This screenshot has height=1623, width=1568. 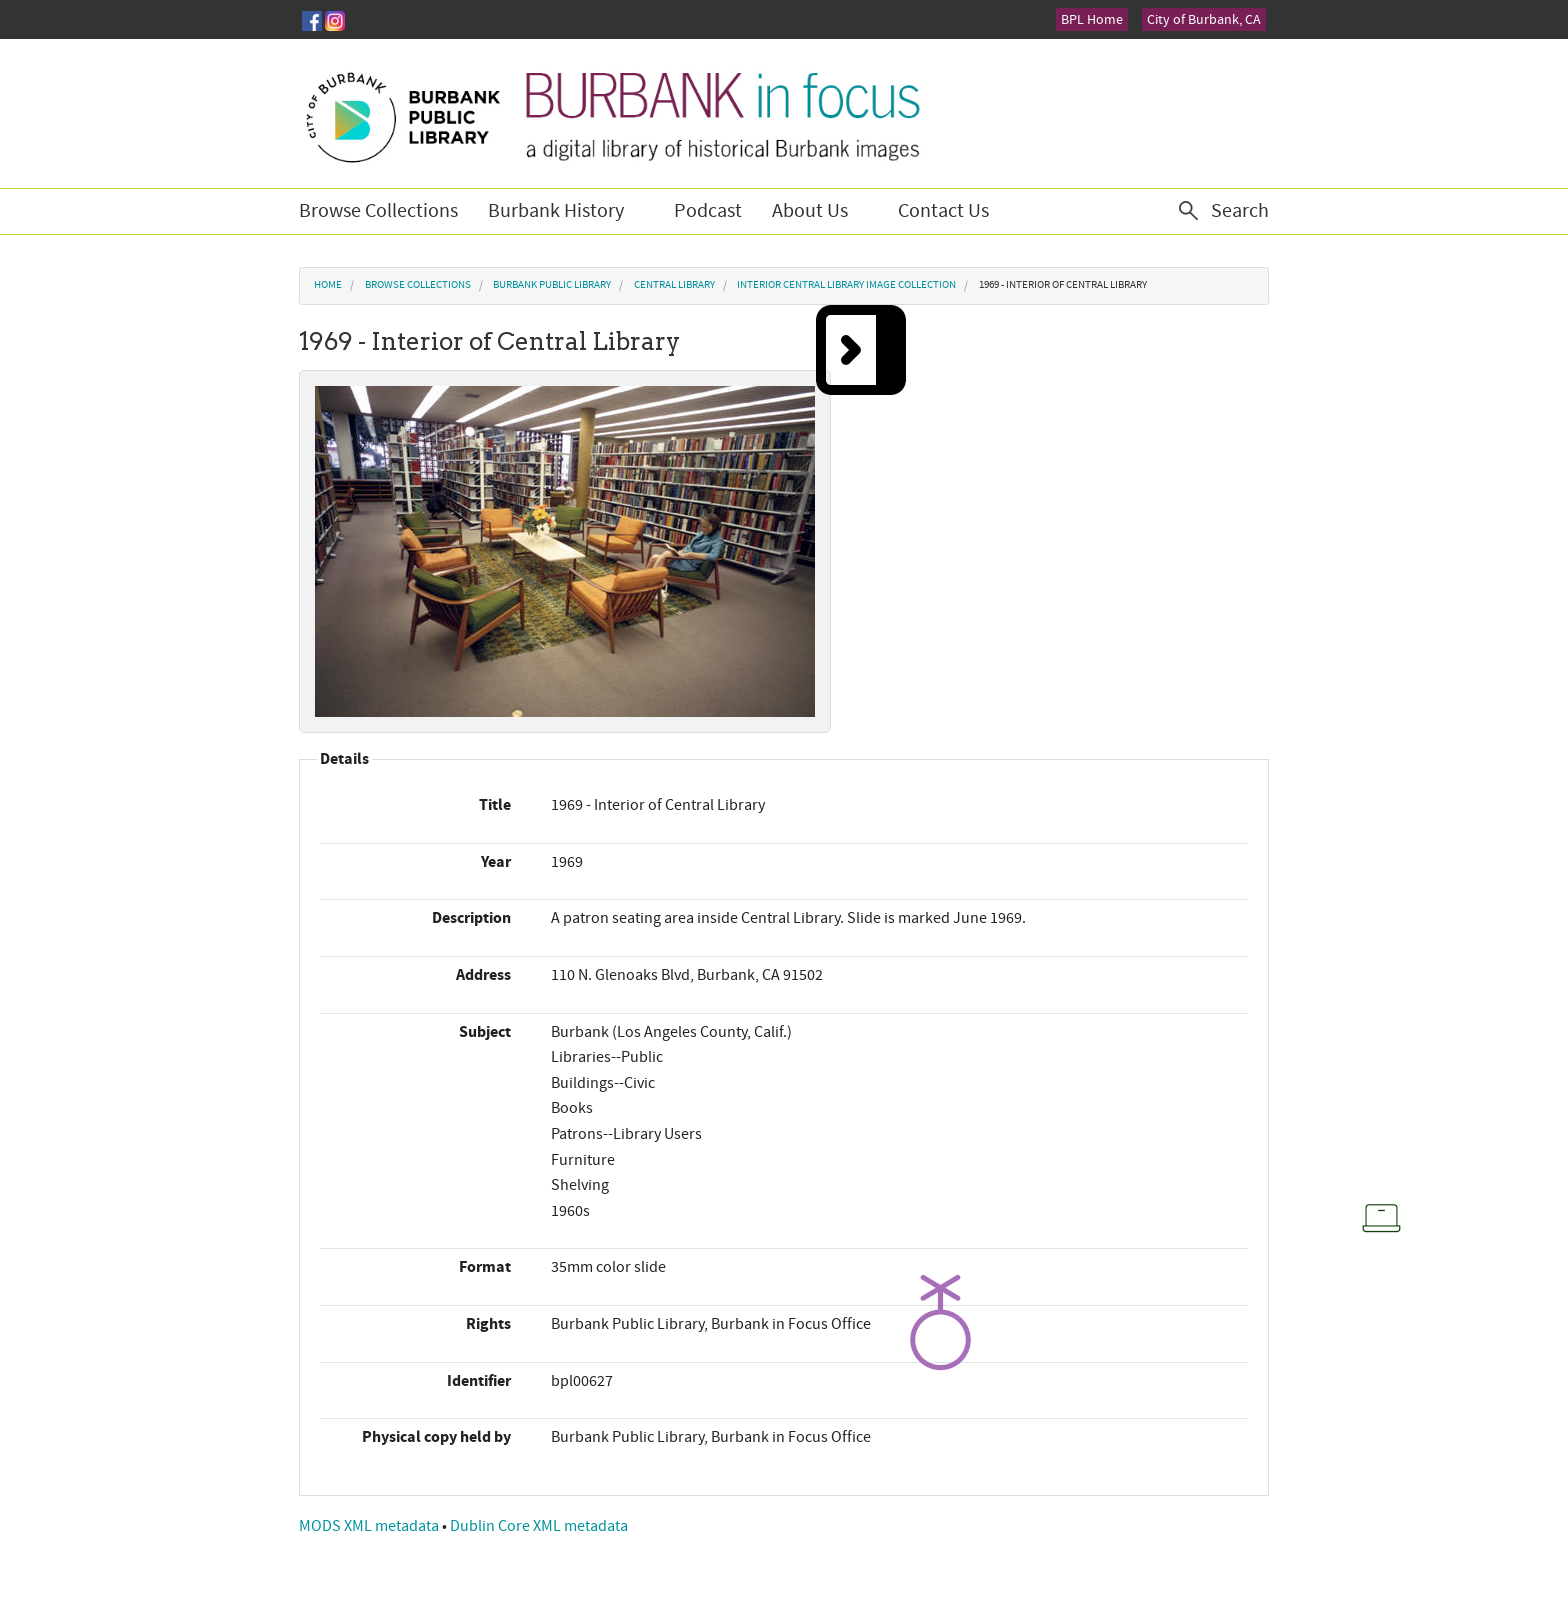 I want to click on switch to desktop view, so click(x=1381, y=1217).